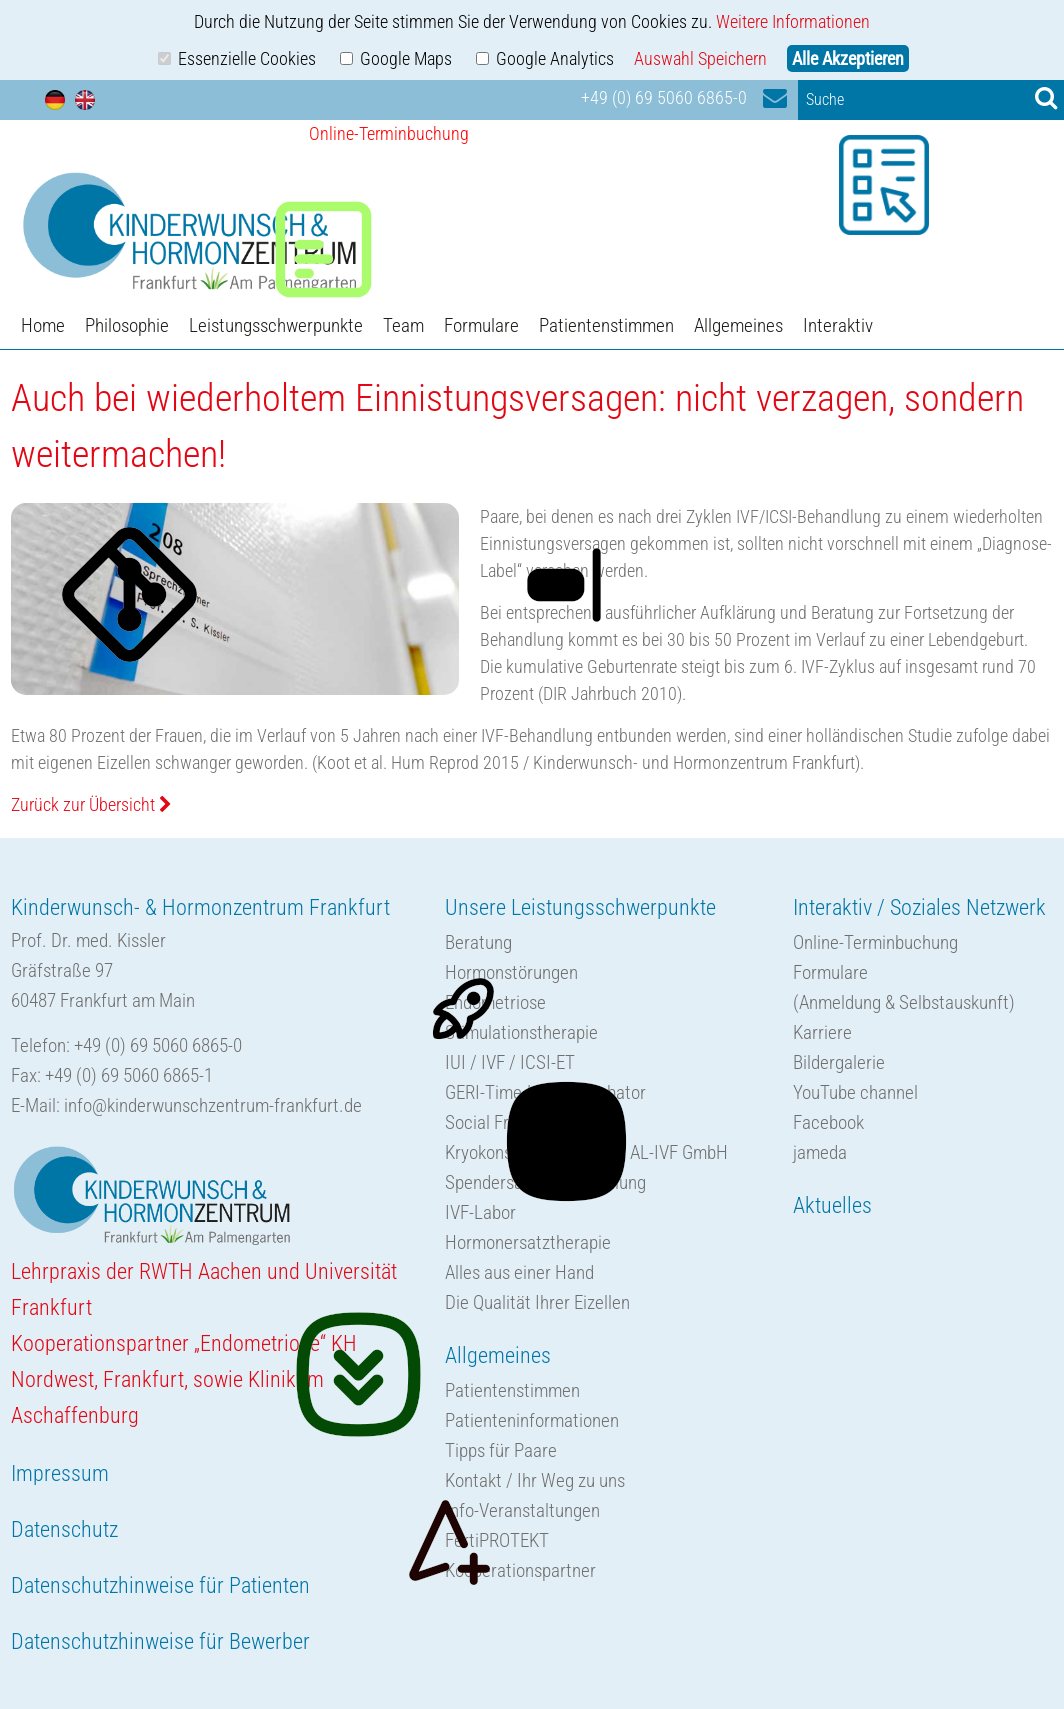  I want to click on launch or deploy an application, so click(463, 1008).